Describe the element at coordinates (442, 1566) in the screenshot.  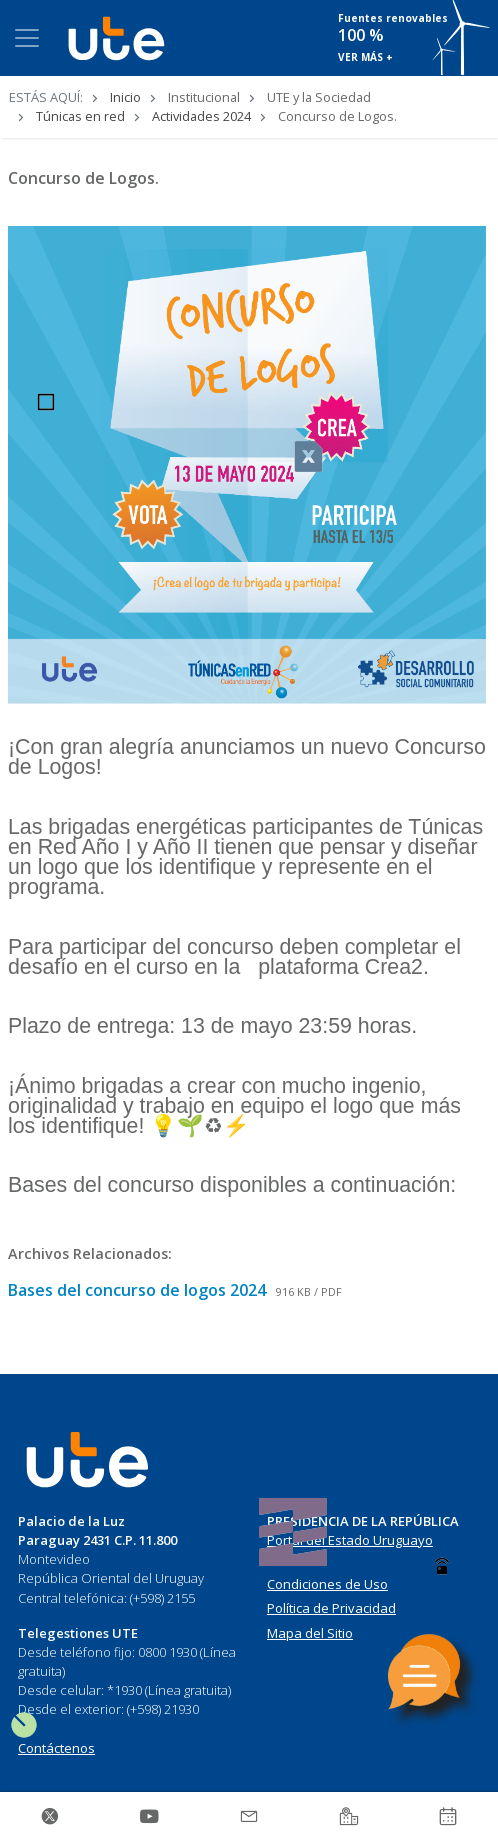
I see `connect to a remote control device` at that location.